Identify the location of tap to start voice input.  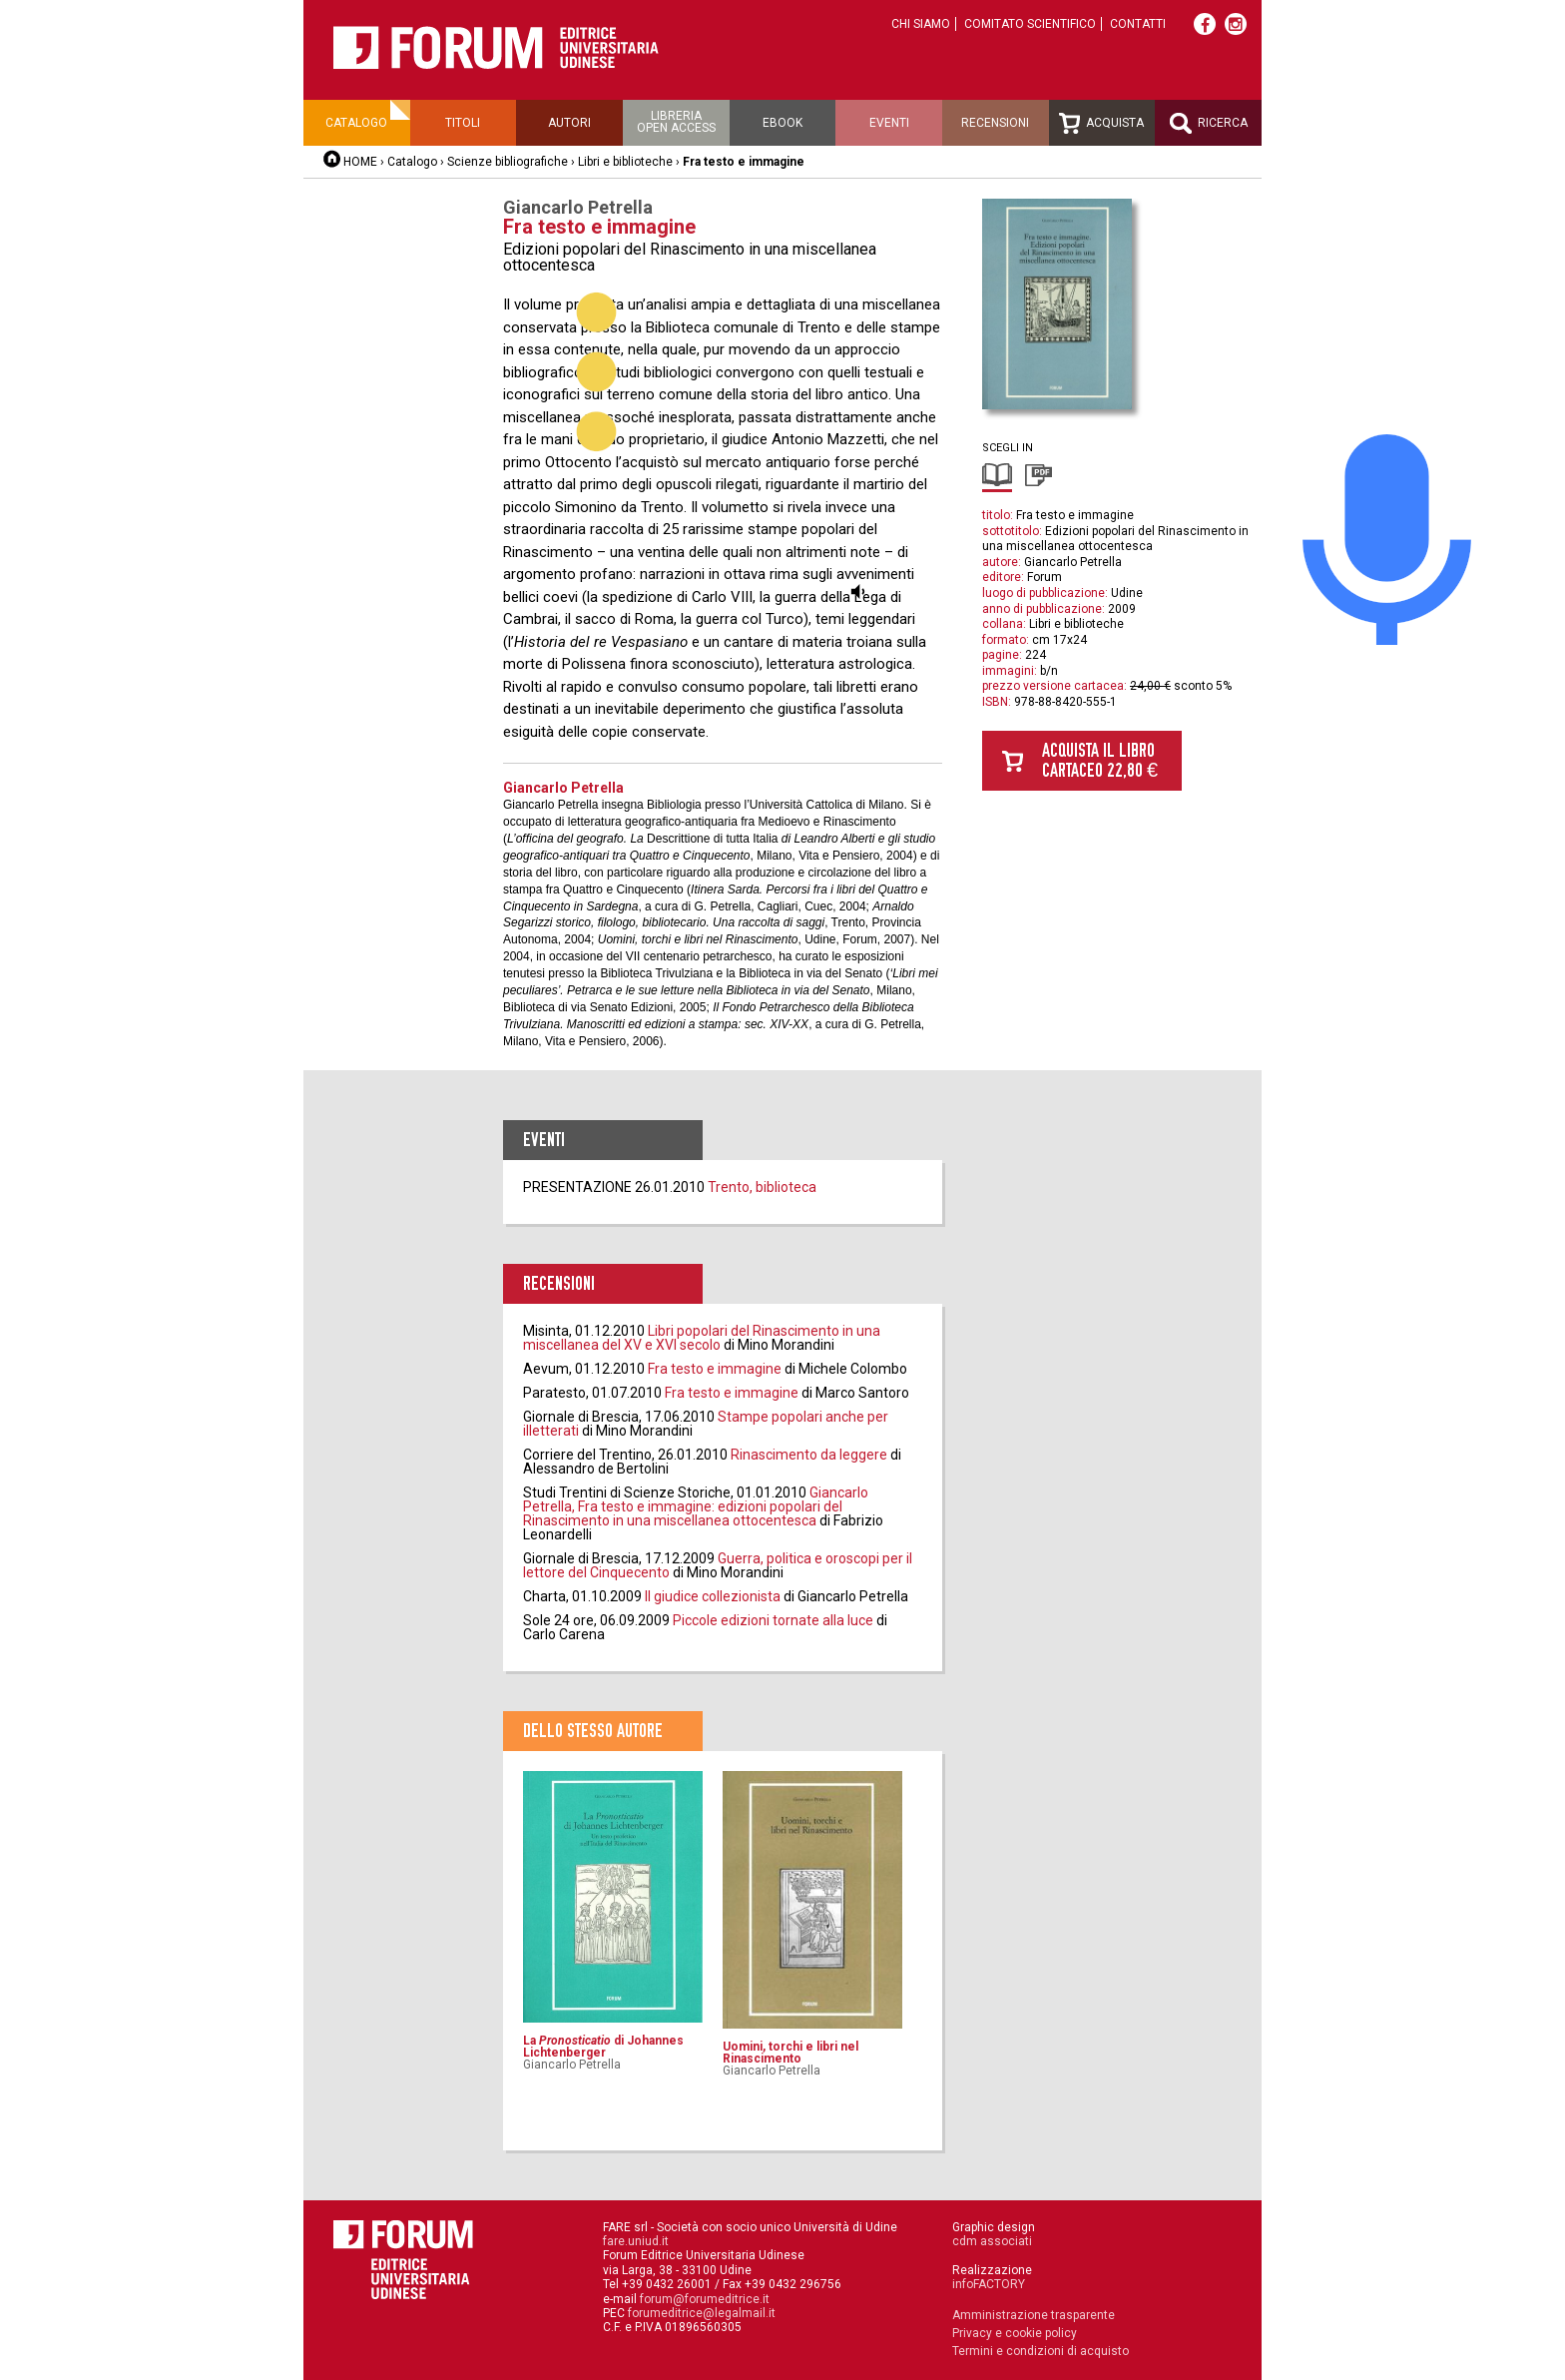
(1386, 539).